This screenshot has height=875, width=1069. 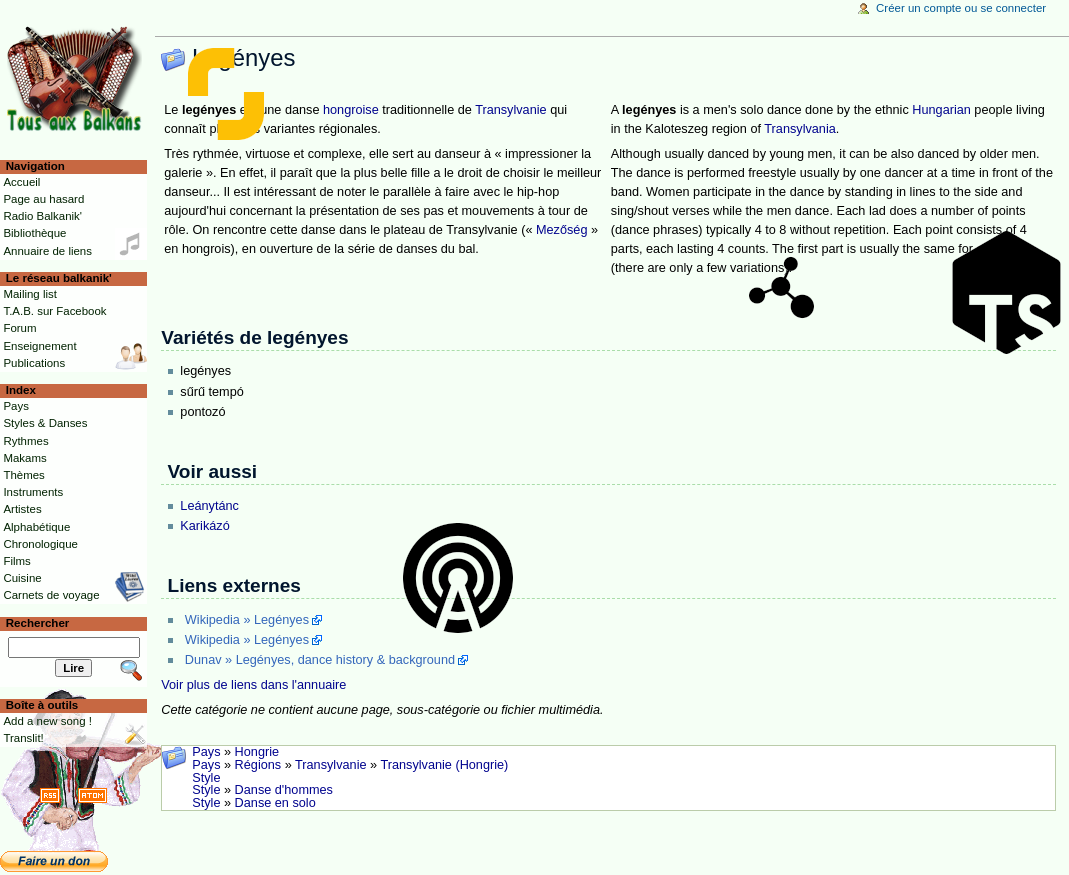 What do you see at coordinates (1006, 292) in the screenshot?
I see `ts-node runtime environment logo` at bounding box center [1006, 292].